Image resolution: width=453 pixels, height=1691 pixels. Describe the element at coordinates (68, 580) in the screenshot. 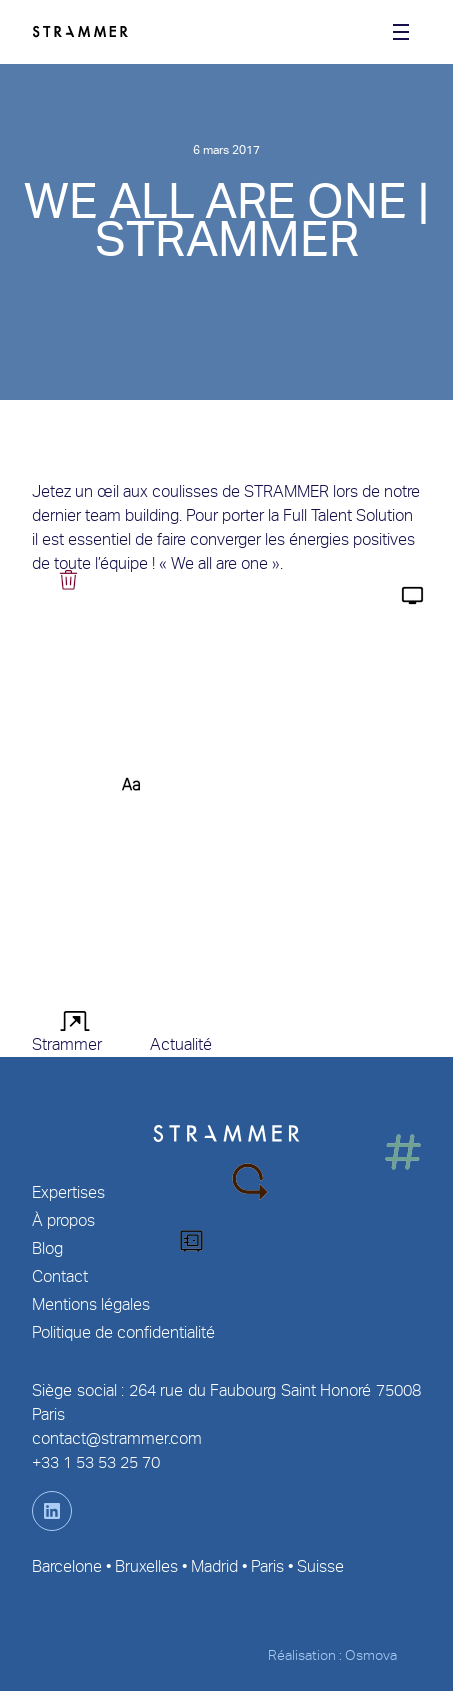

I see `delete selected item` at that location.